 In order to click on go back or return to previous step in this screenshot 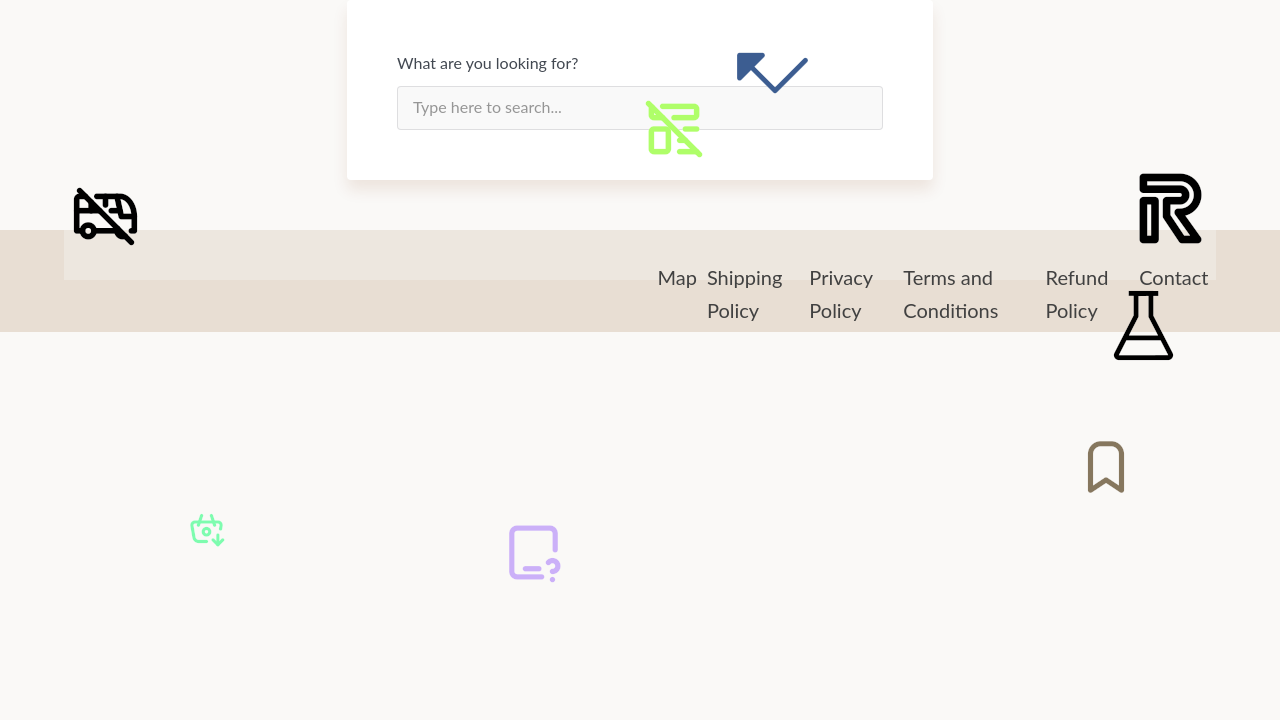, I will do `click(772, 70)`.